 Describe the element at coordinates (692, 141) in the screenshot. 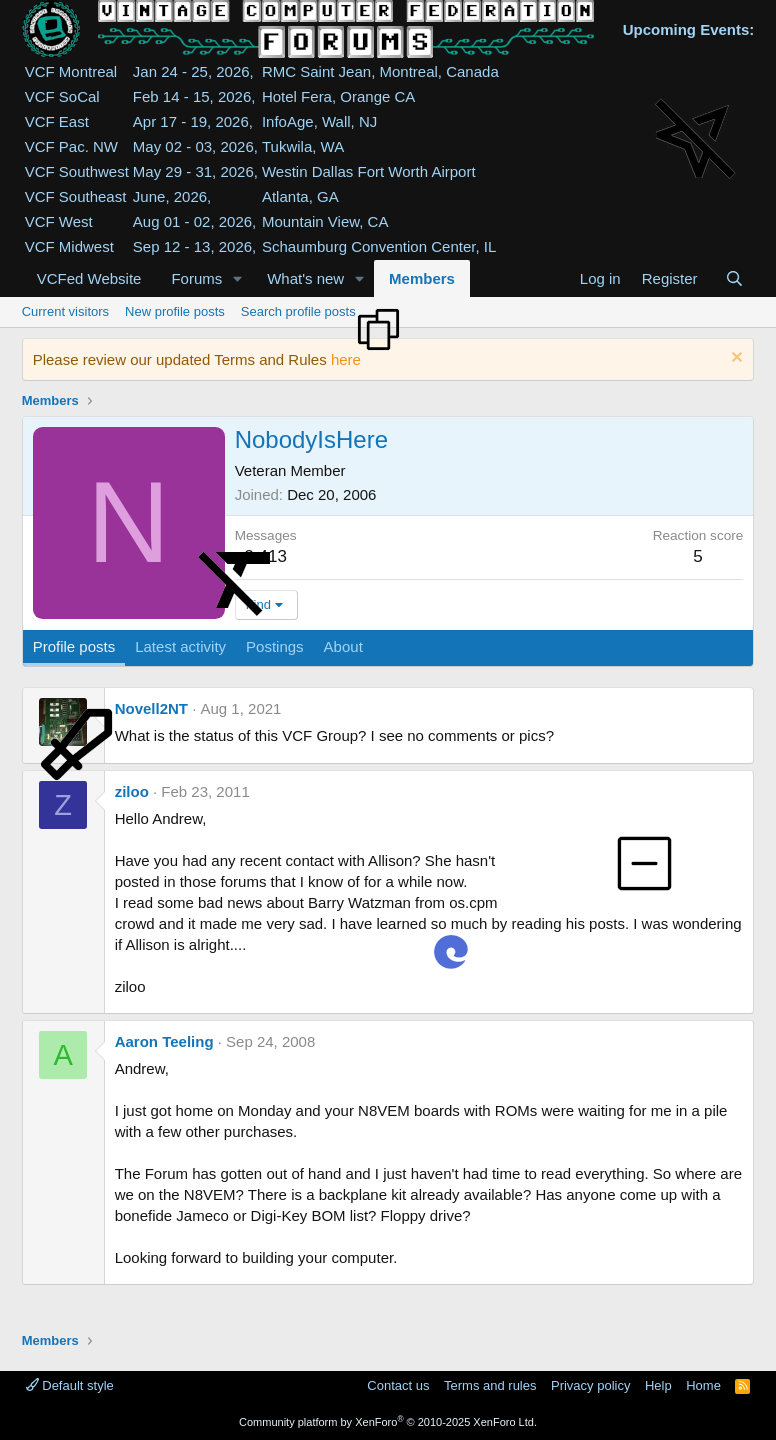

I see `location sharing is disabled` at that location.